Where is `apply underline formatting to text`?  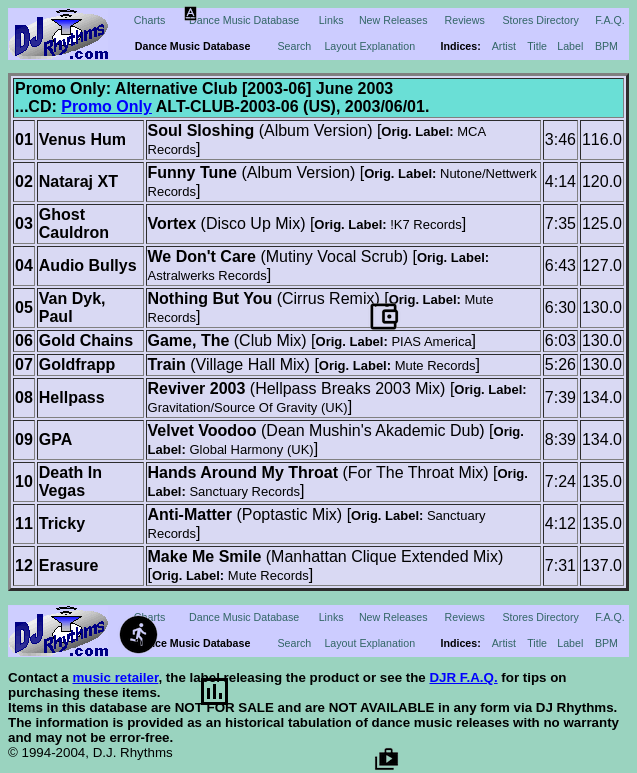
apply underline formatting to text is located at coordinates (190, 13).